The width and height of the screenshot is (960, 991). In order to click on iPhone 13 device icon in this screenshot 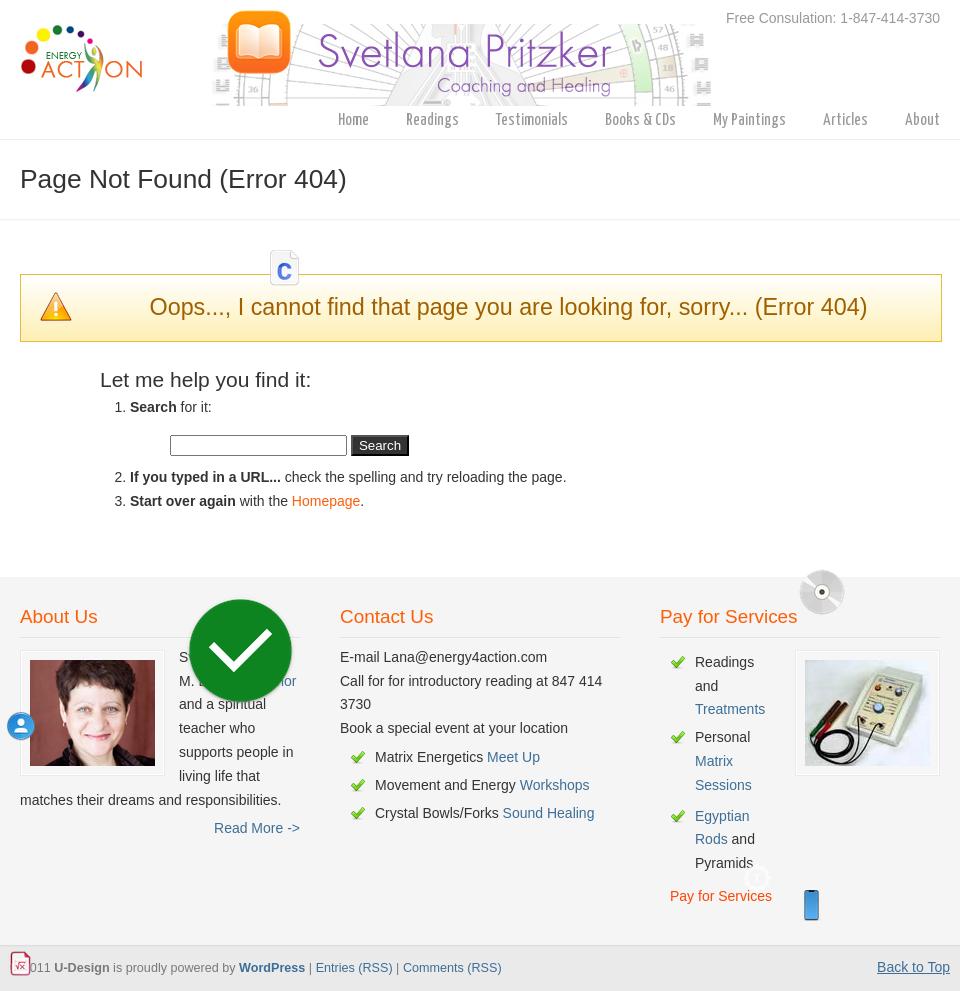, I will do `click(811, 905)`.